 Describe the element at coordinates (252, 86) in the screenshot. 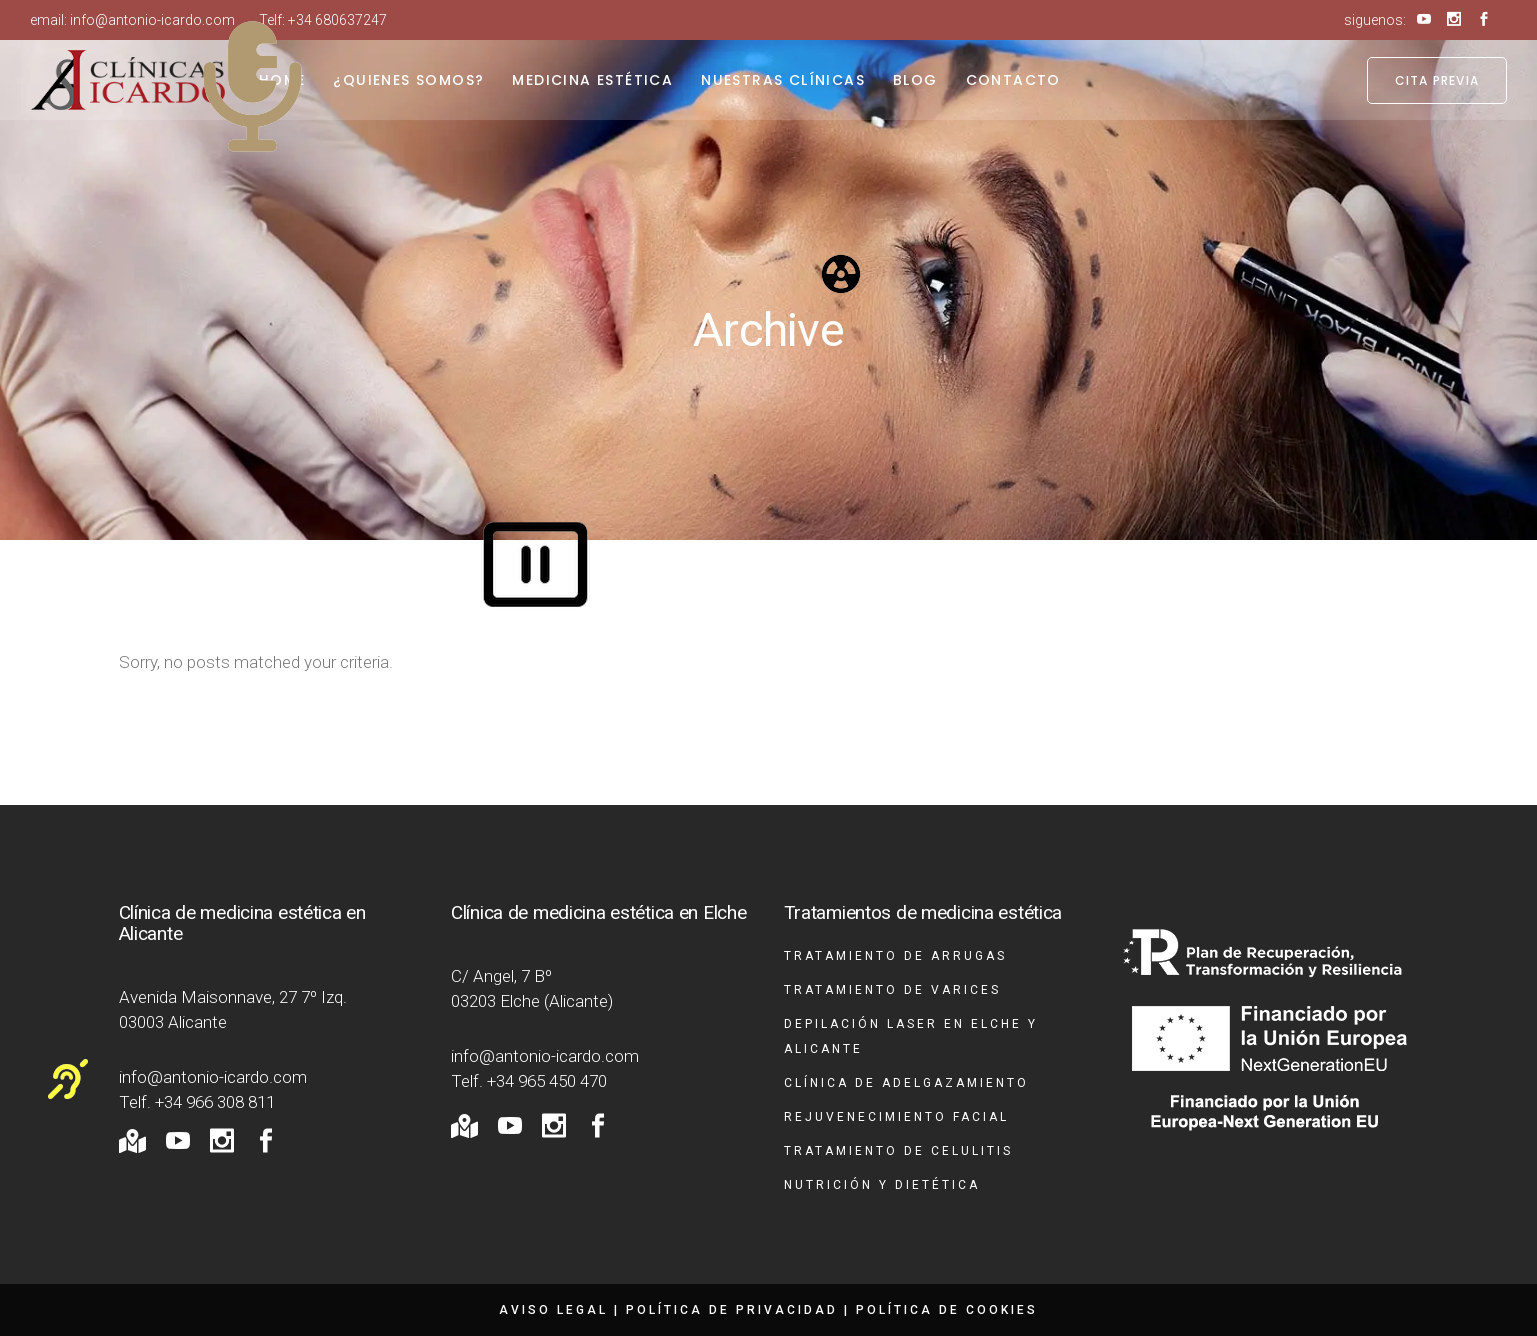

I see `tap to record audio or voice message` at that location.